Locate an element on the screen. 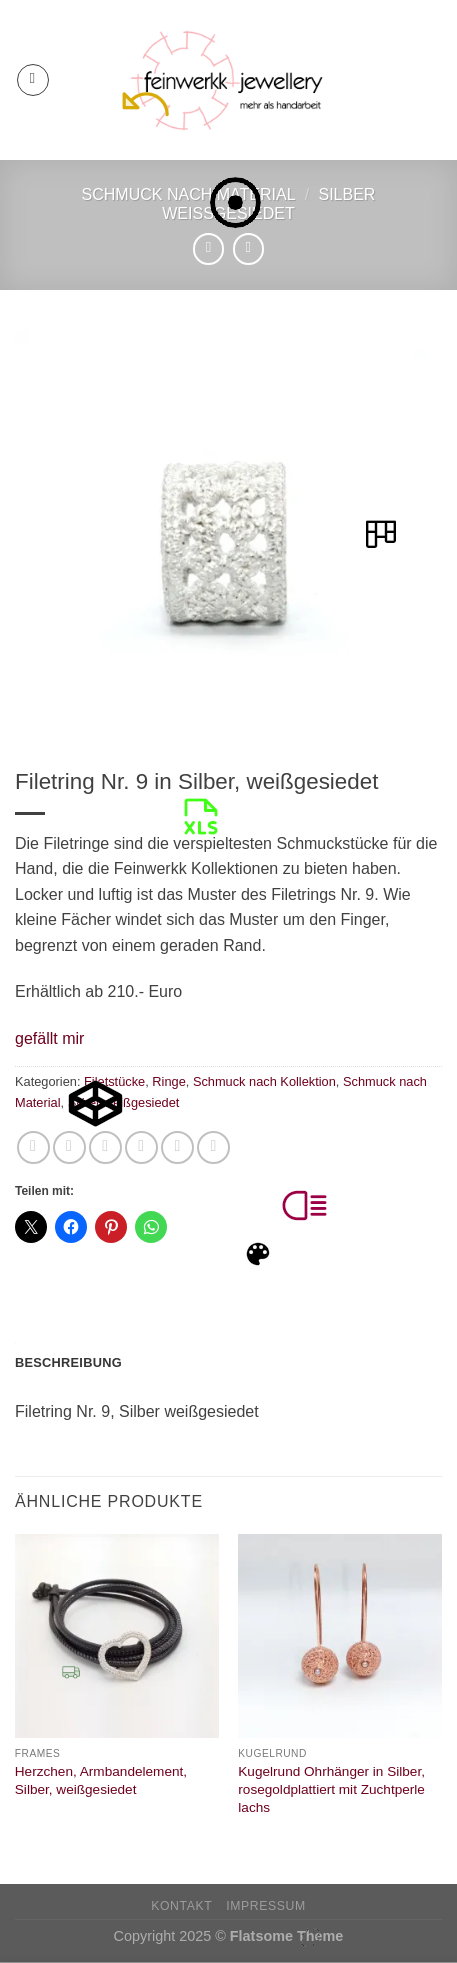 Image resolution: width=457 pixels, height=1963 pixels. open CodePen profile or projects is located at coordinates (95, 1103).